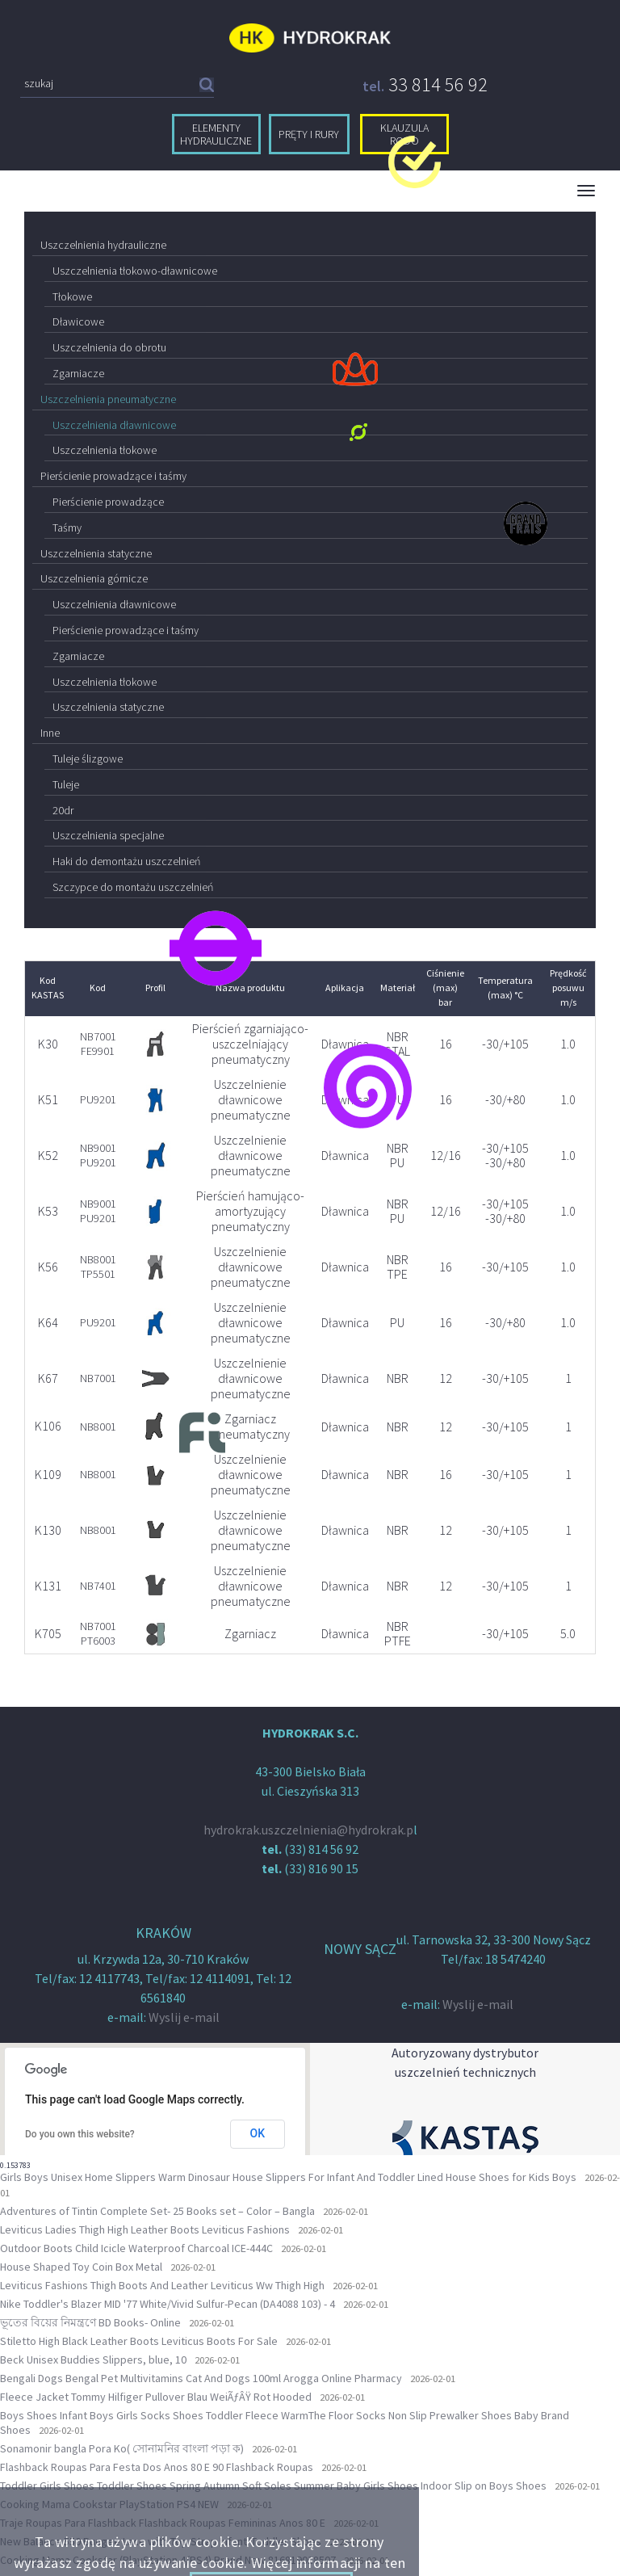  I want to click on AppSignal logo, so click(355, 369).